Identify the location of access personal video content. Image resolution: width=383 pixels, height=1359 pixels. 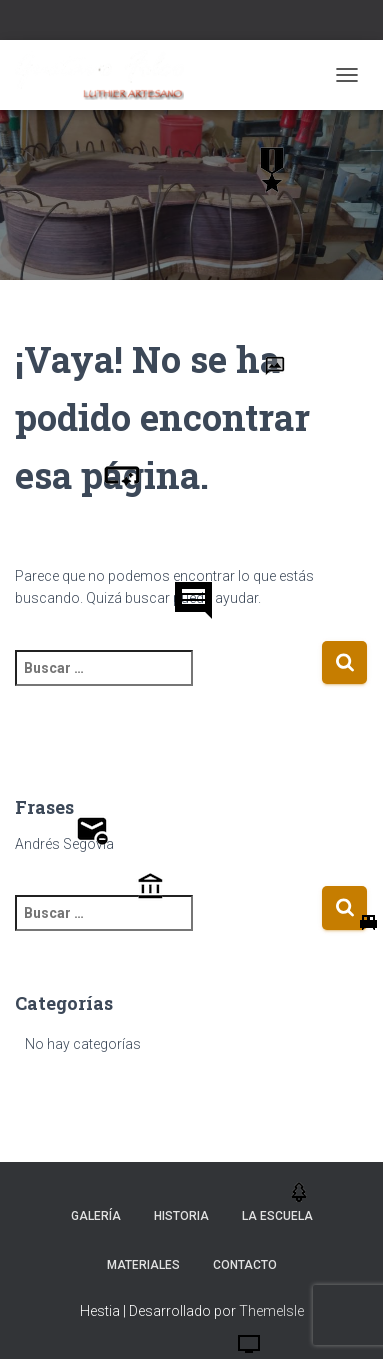
(249, 1344).